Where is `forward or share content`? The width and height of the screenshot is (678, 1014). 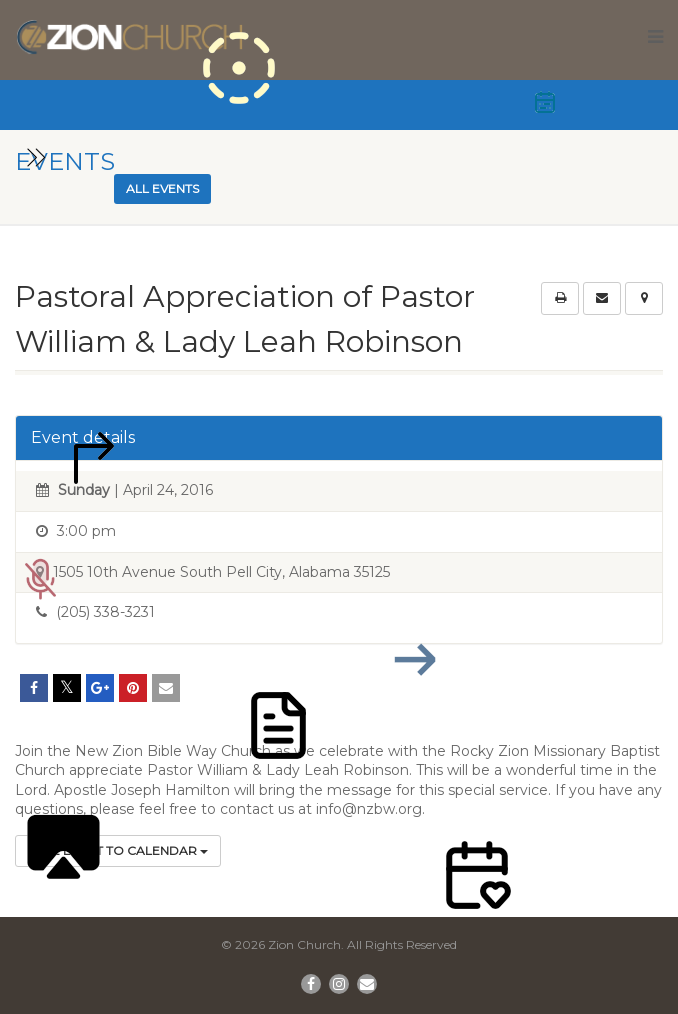
forward or share content is located at coordinates (90, 458).